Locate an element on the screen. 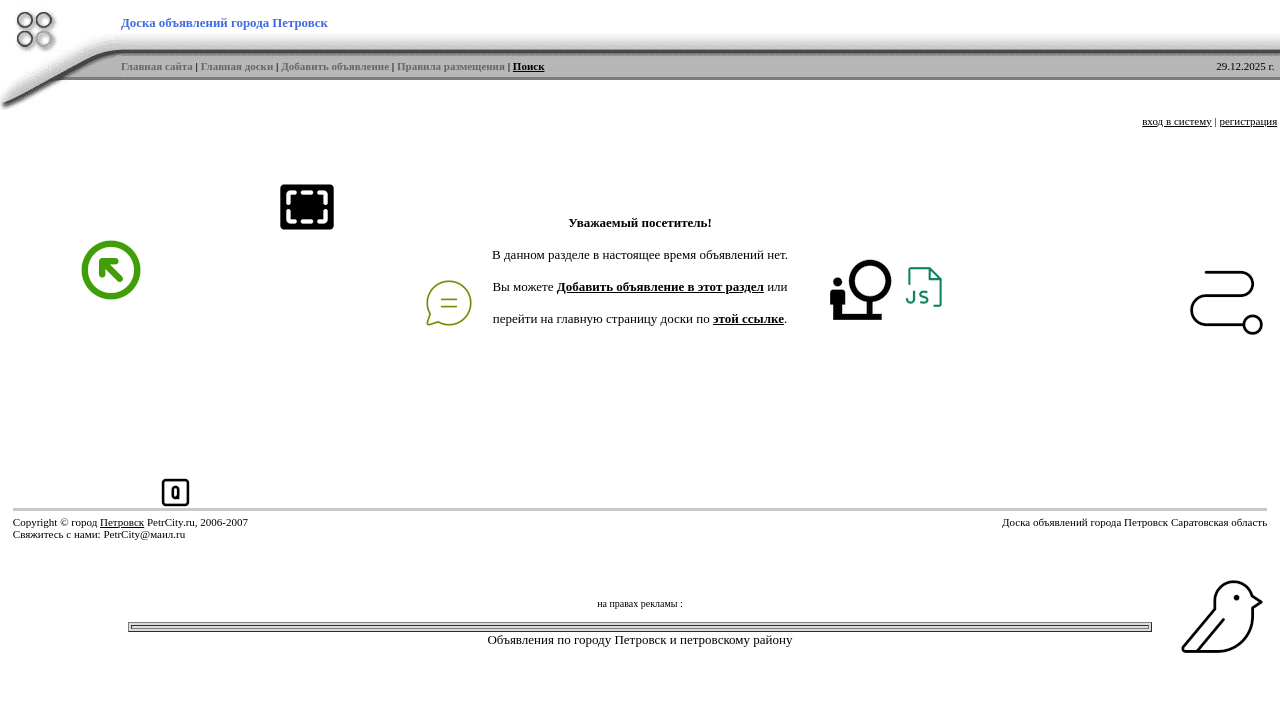 Image resolution: width=1280 pixels, height=720 pixels. select or define a rectangular area is located at coordinates (307, 207).